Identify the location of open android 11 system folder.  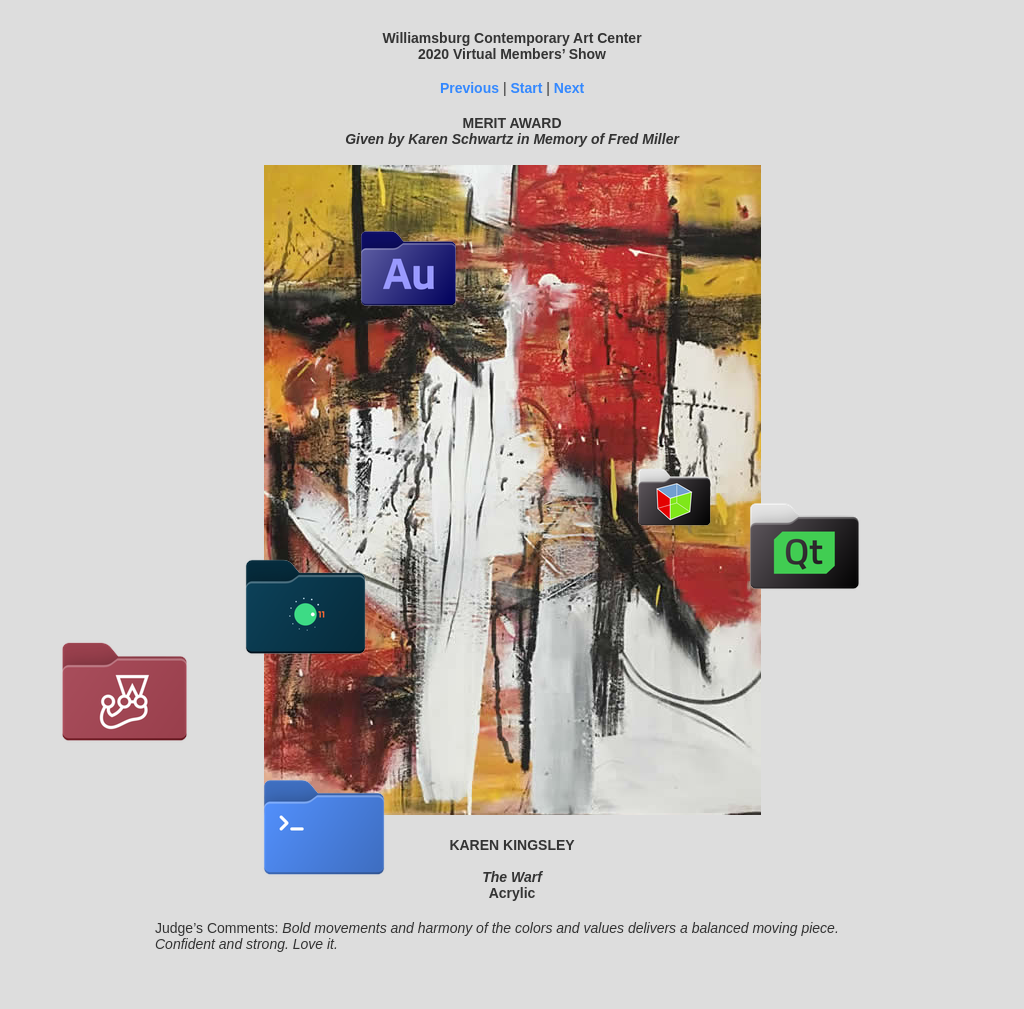
(305, 610).